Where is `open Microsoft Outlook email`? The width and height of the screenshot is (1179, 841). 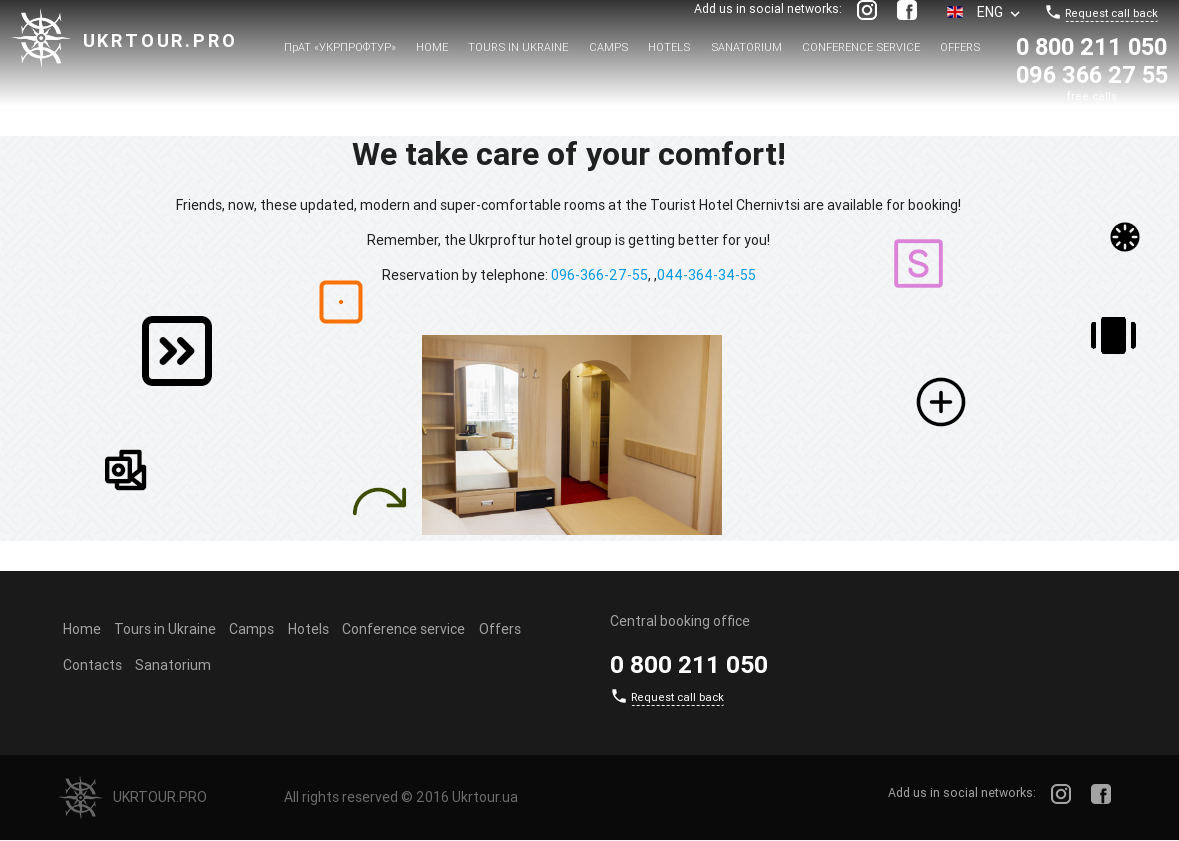 open Microsoft Outlook email is located at coordinates (126, 470).